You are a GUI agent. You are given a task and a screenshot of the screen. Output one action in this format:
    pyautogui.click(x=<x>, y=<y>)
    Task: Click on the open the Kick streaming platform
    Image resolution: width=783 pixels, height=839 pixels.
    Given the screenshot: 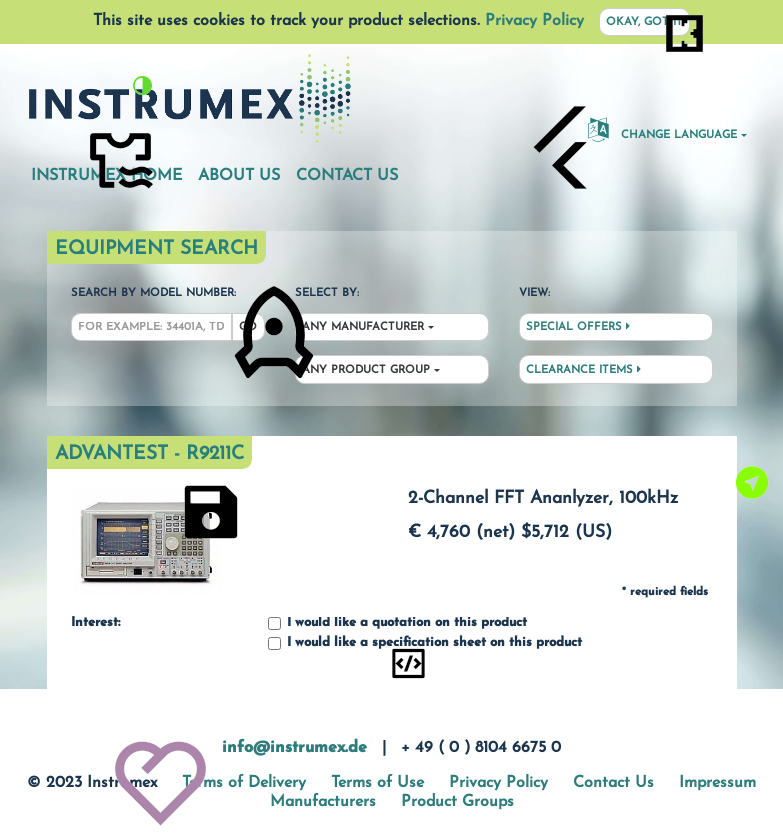 What is the action you would take?
    pyautogui.click(x=684, y=33)
    